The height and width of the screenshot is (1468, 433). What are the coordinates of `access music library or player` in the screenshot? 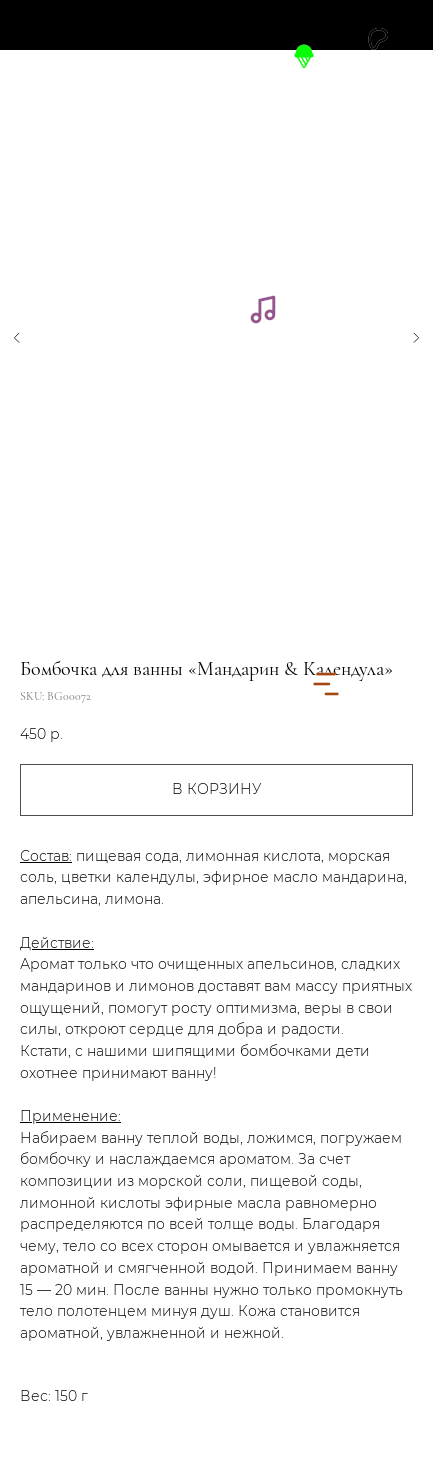 It's located at (264, 309).